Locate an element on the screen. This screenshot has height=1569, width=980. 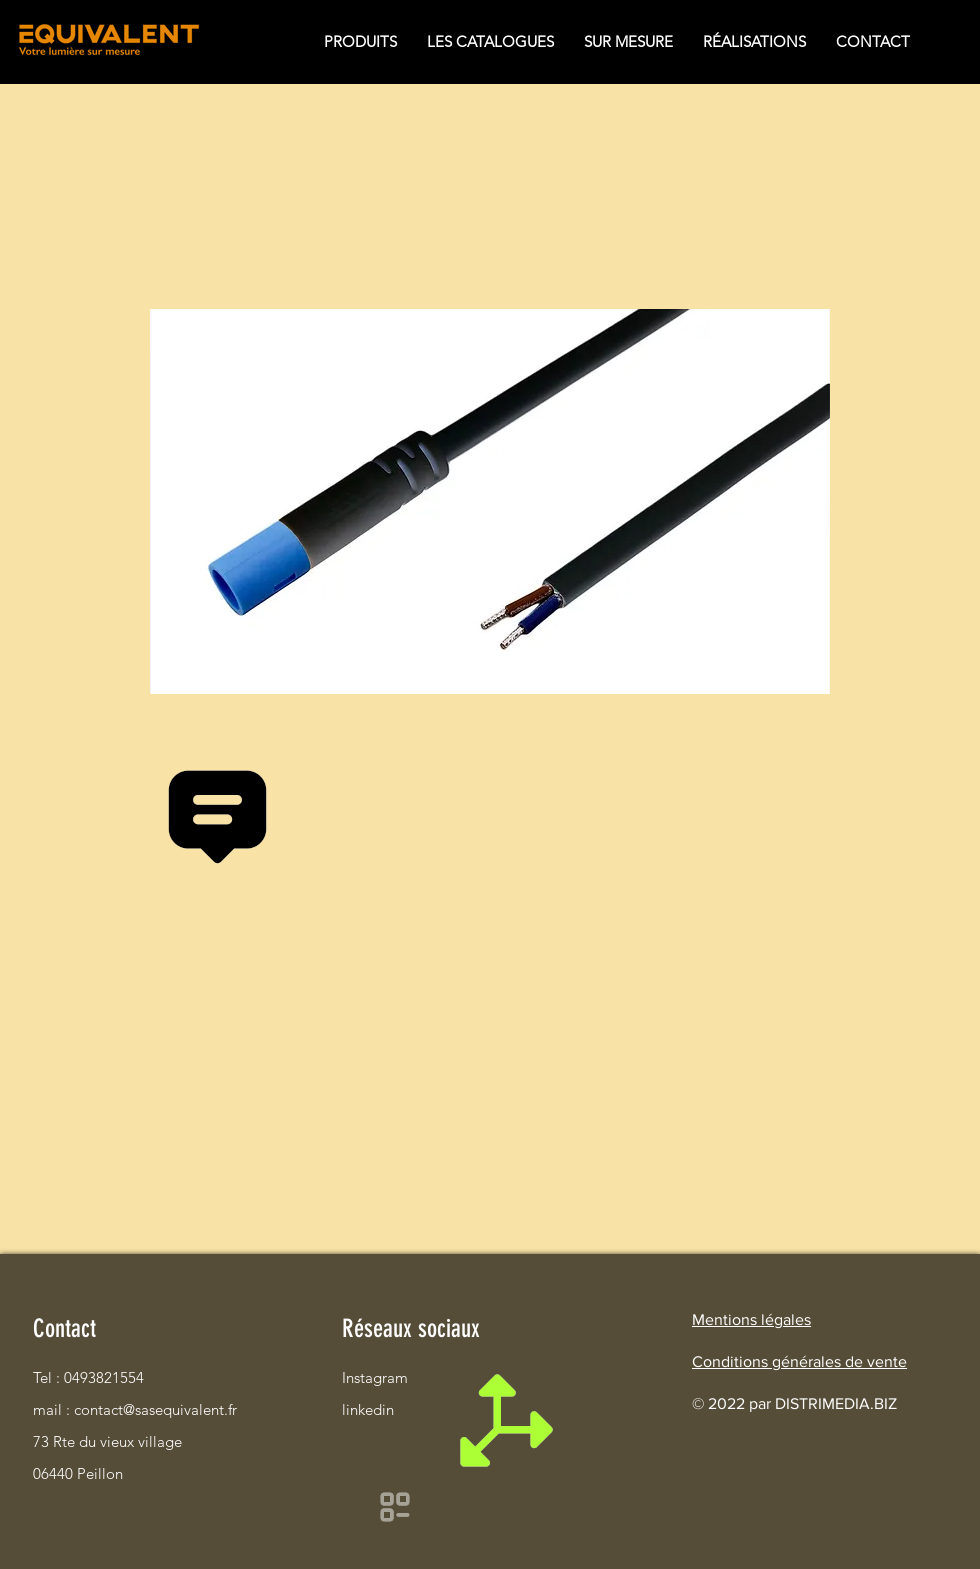
open messaging or chat is located at coordinates (217, 814).